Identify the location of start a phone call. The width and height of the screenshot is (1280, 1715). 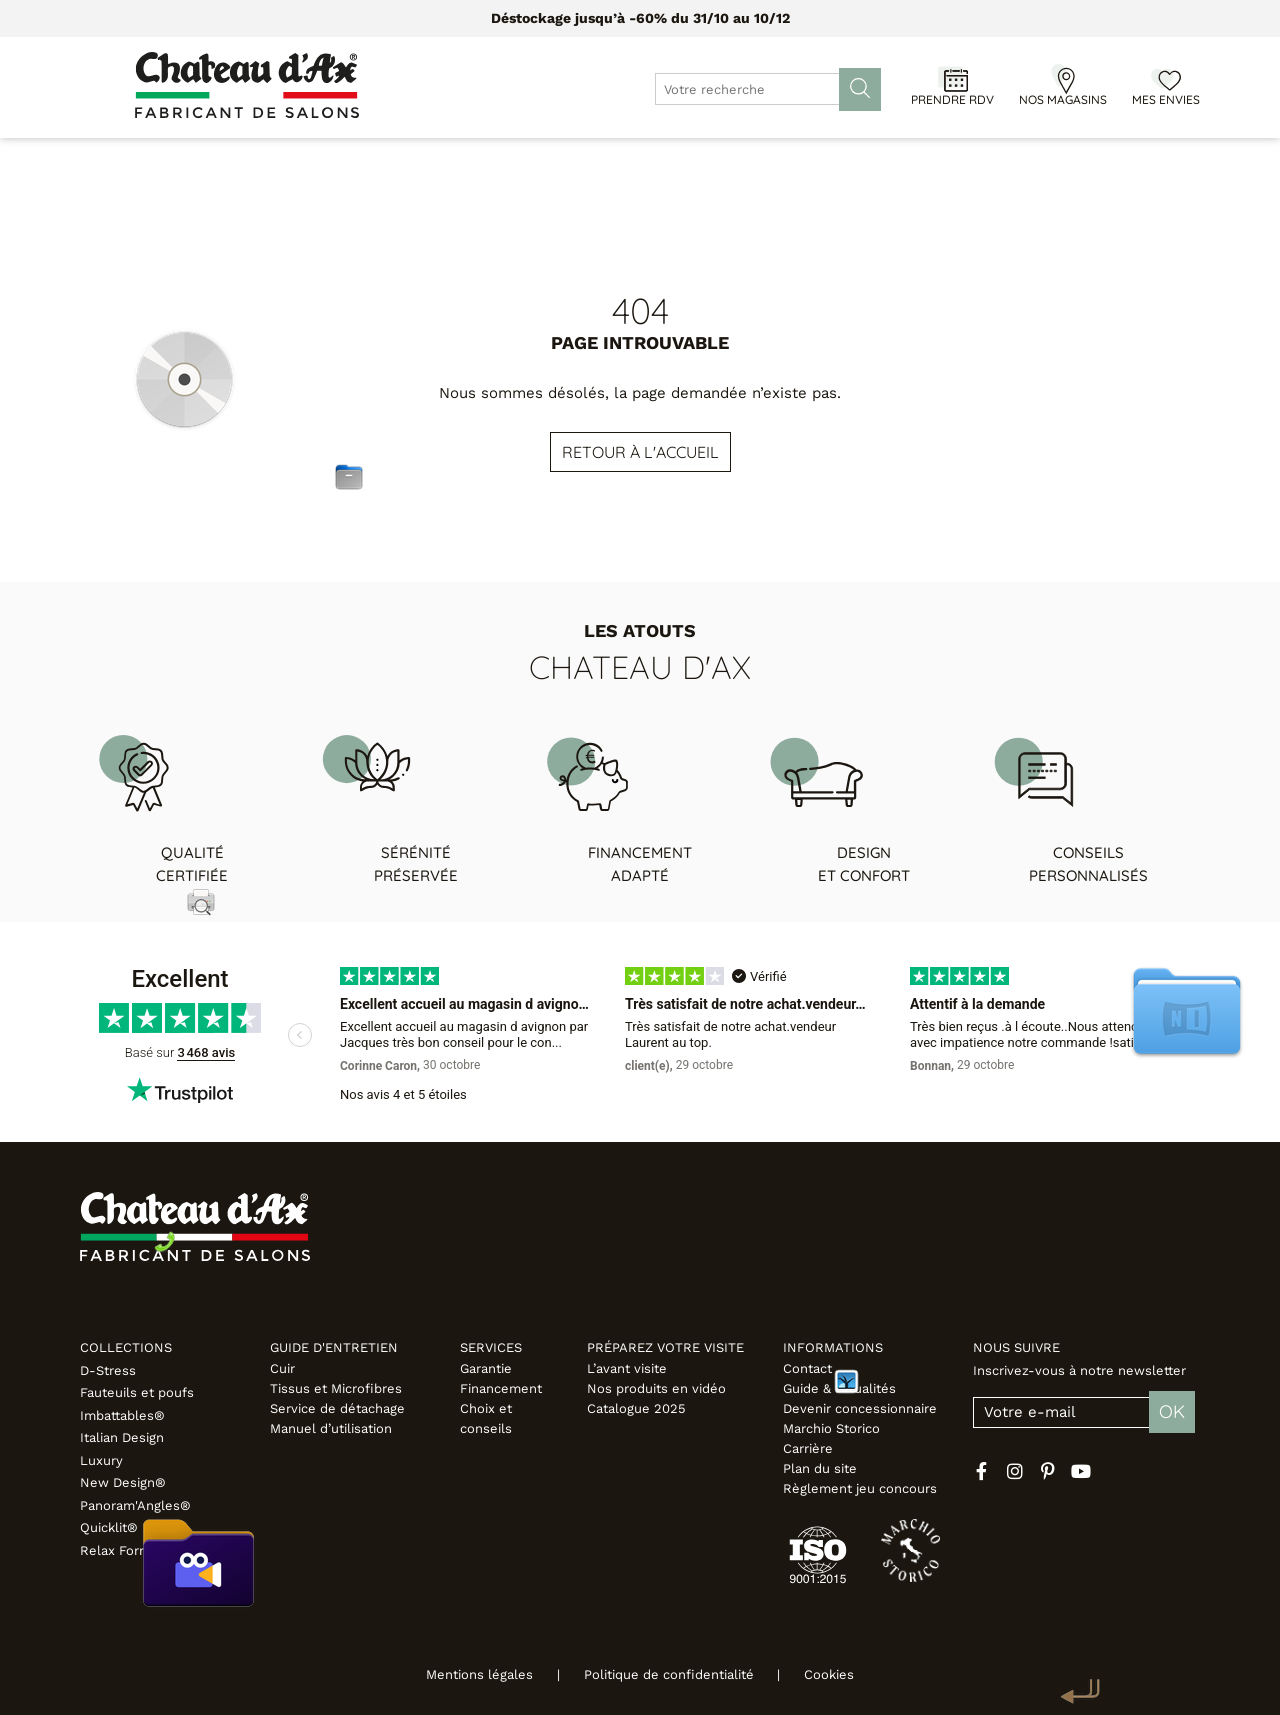
(164, 1242).